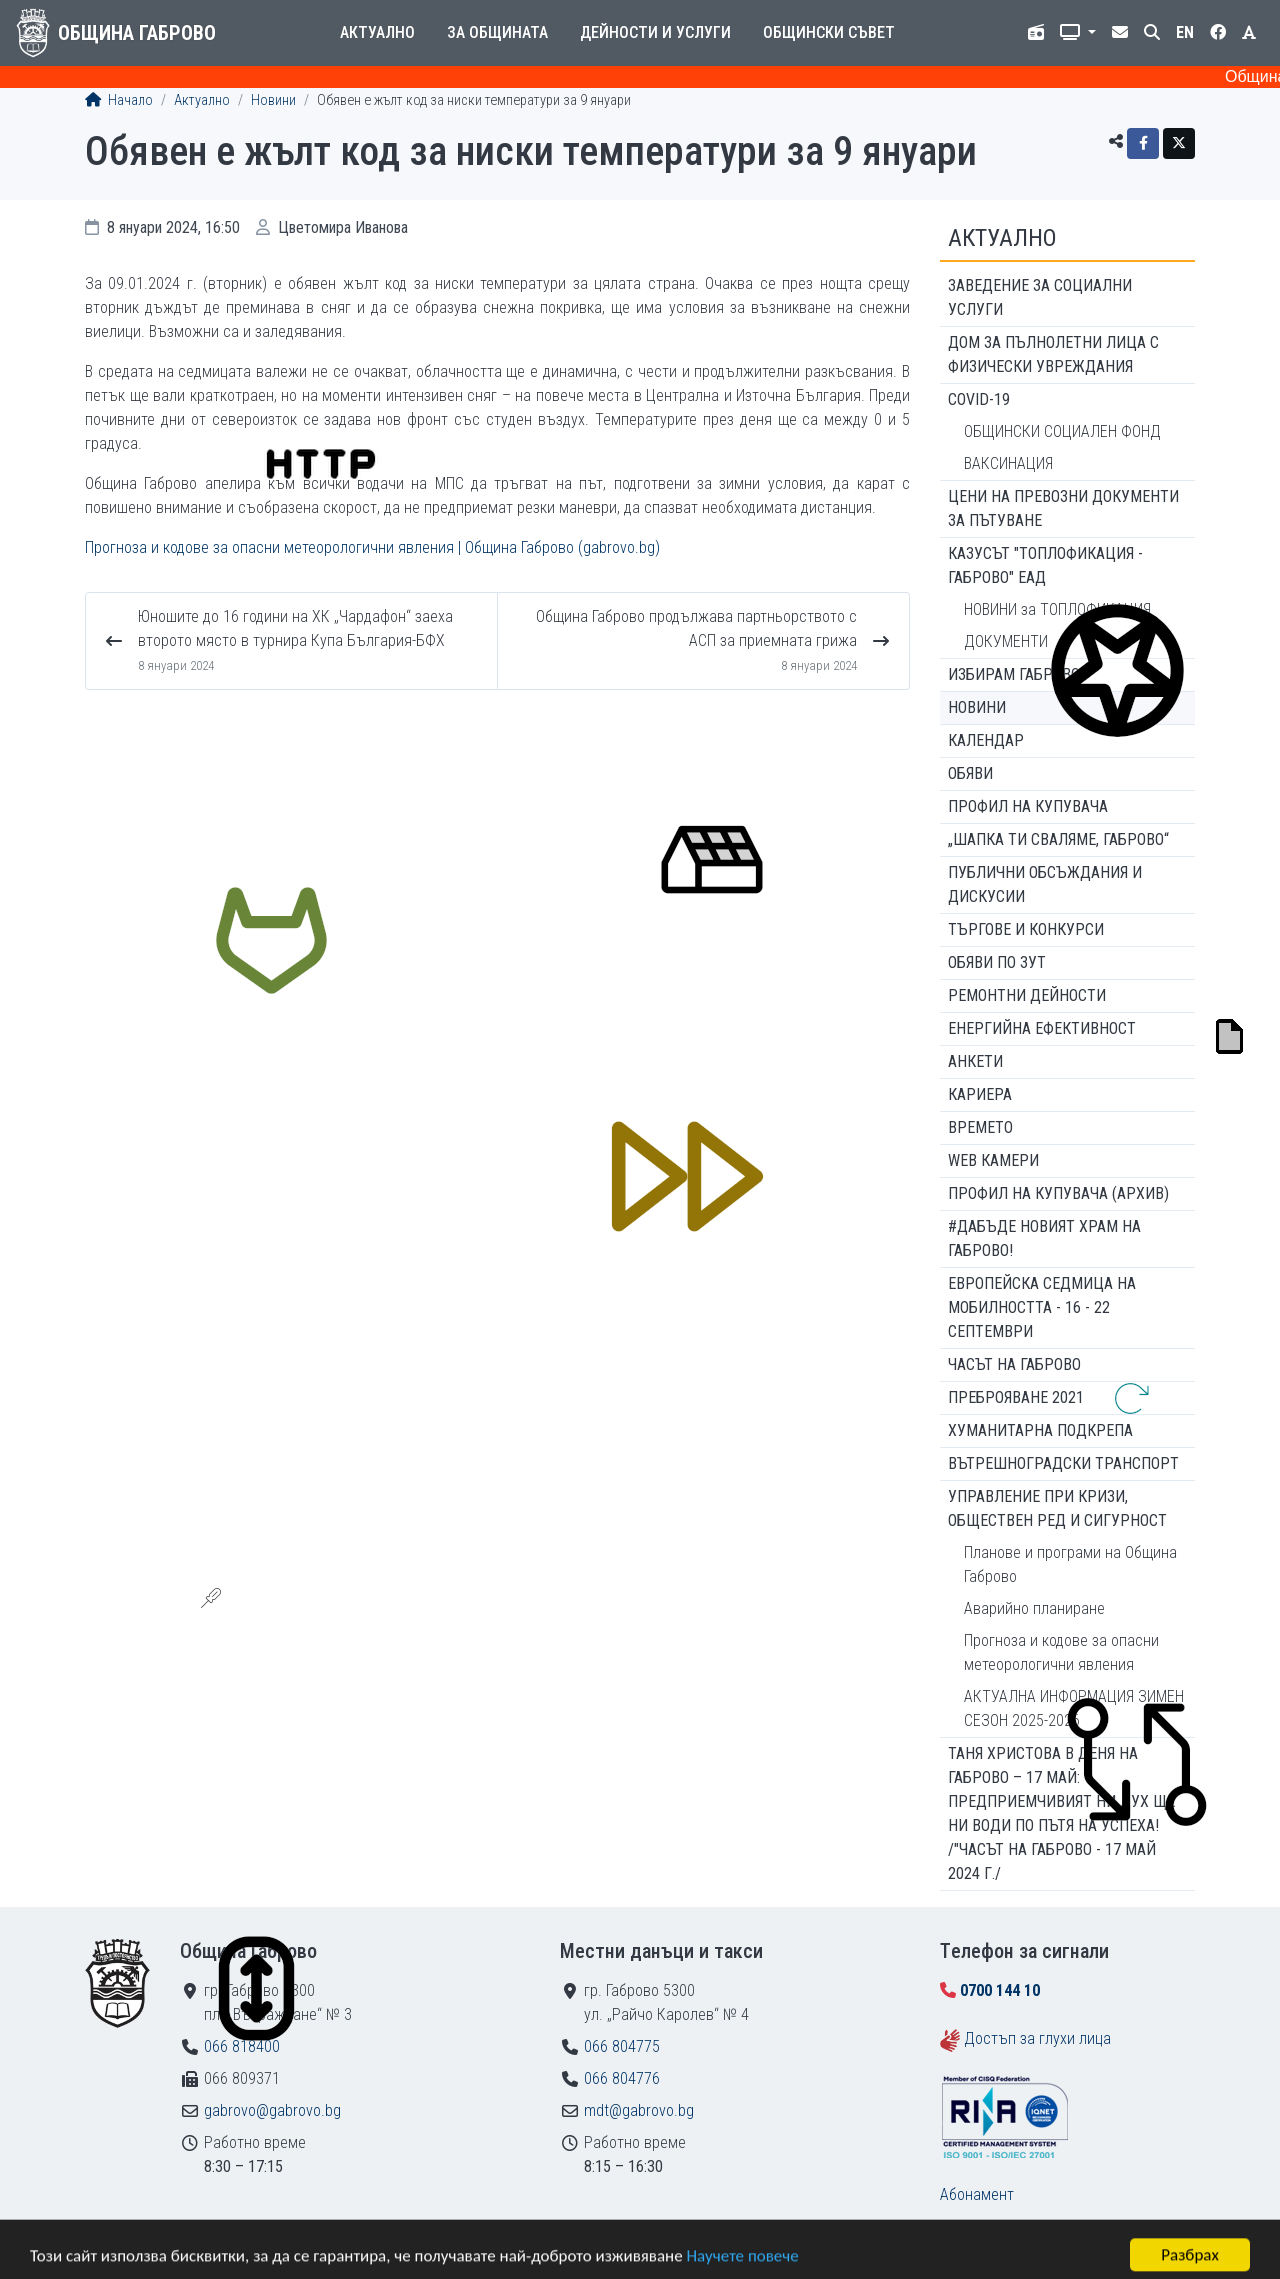 This screenshot has width=1280, height=2279. I want to click on view code differences between versions, so click(1137, 1762).